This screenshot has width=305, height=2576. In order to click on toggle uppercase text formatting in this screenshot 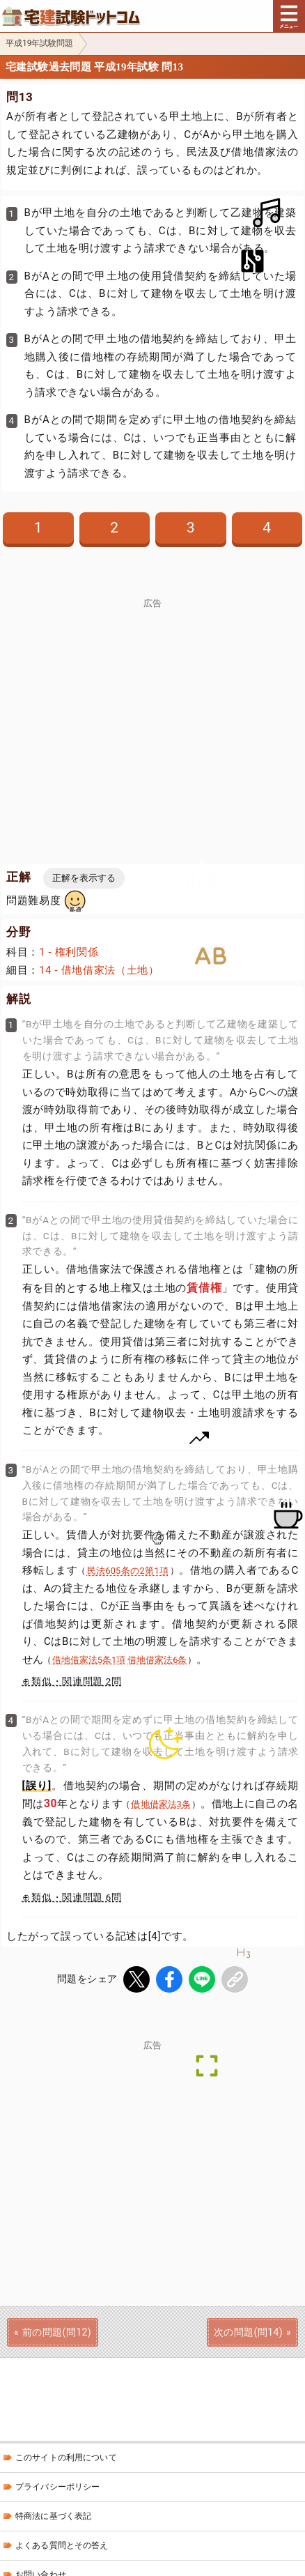, I will do `click(210, 957)`.